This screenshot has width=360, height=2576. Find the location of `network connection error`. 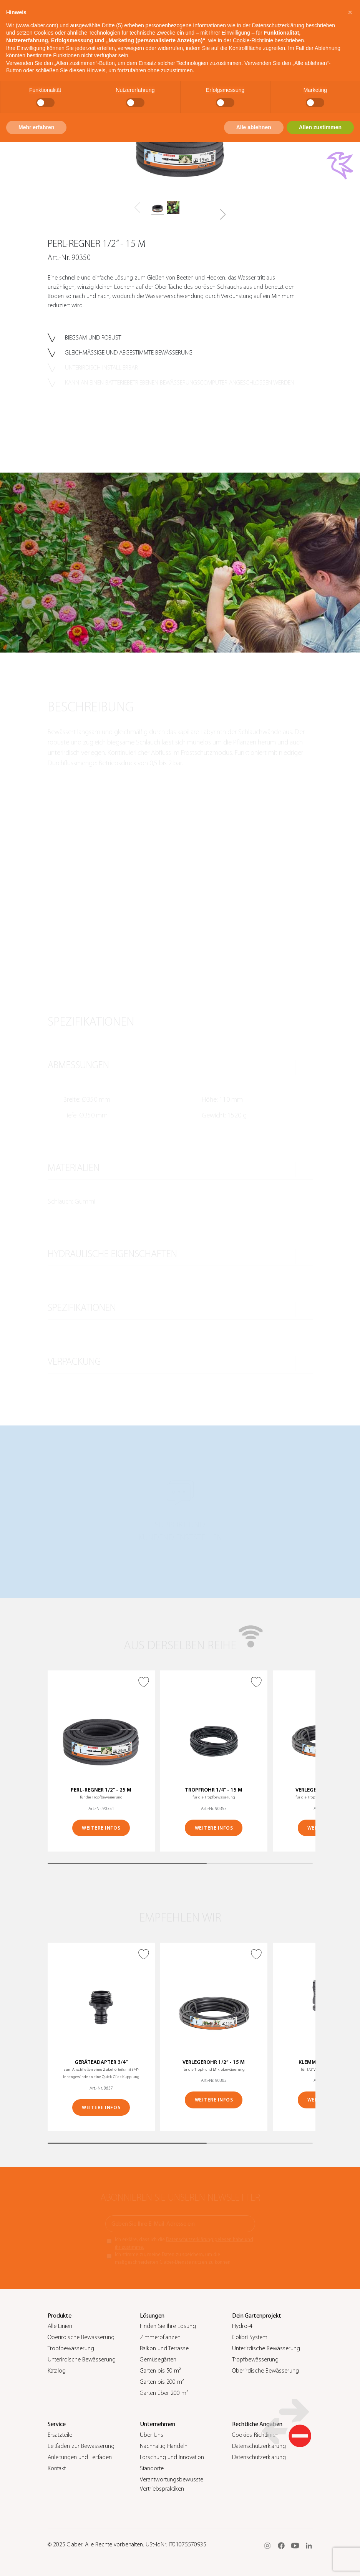

network connection error is located at coordinates (285, 2421).